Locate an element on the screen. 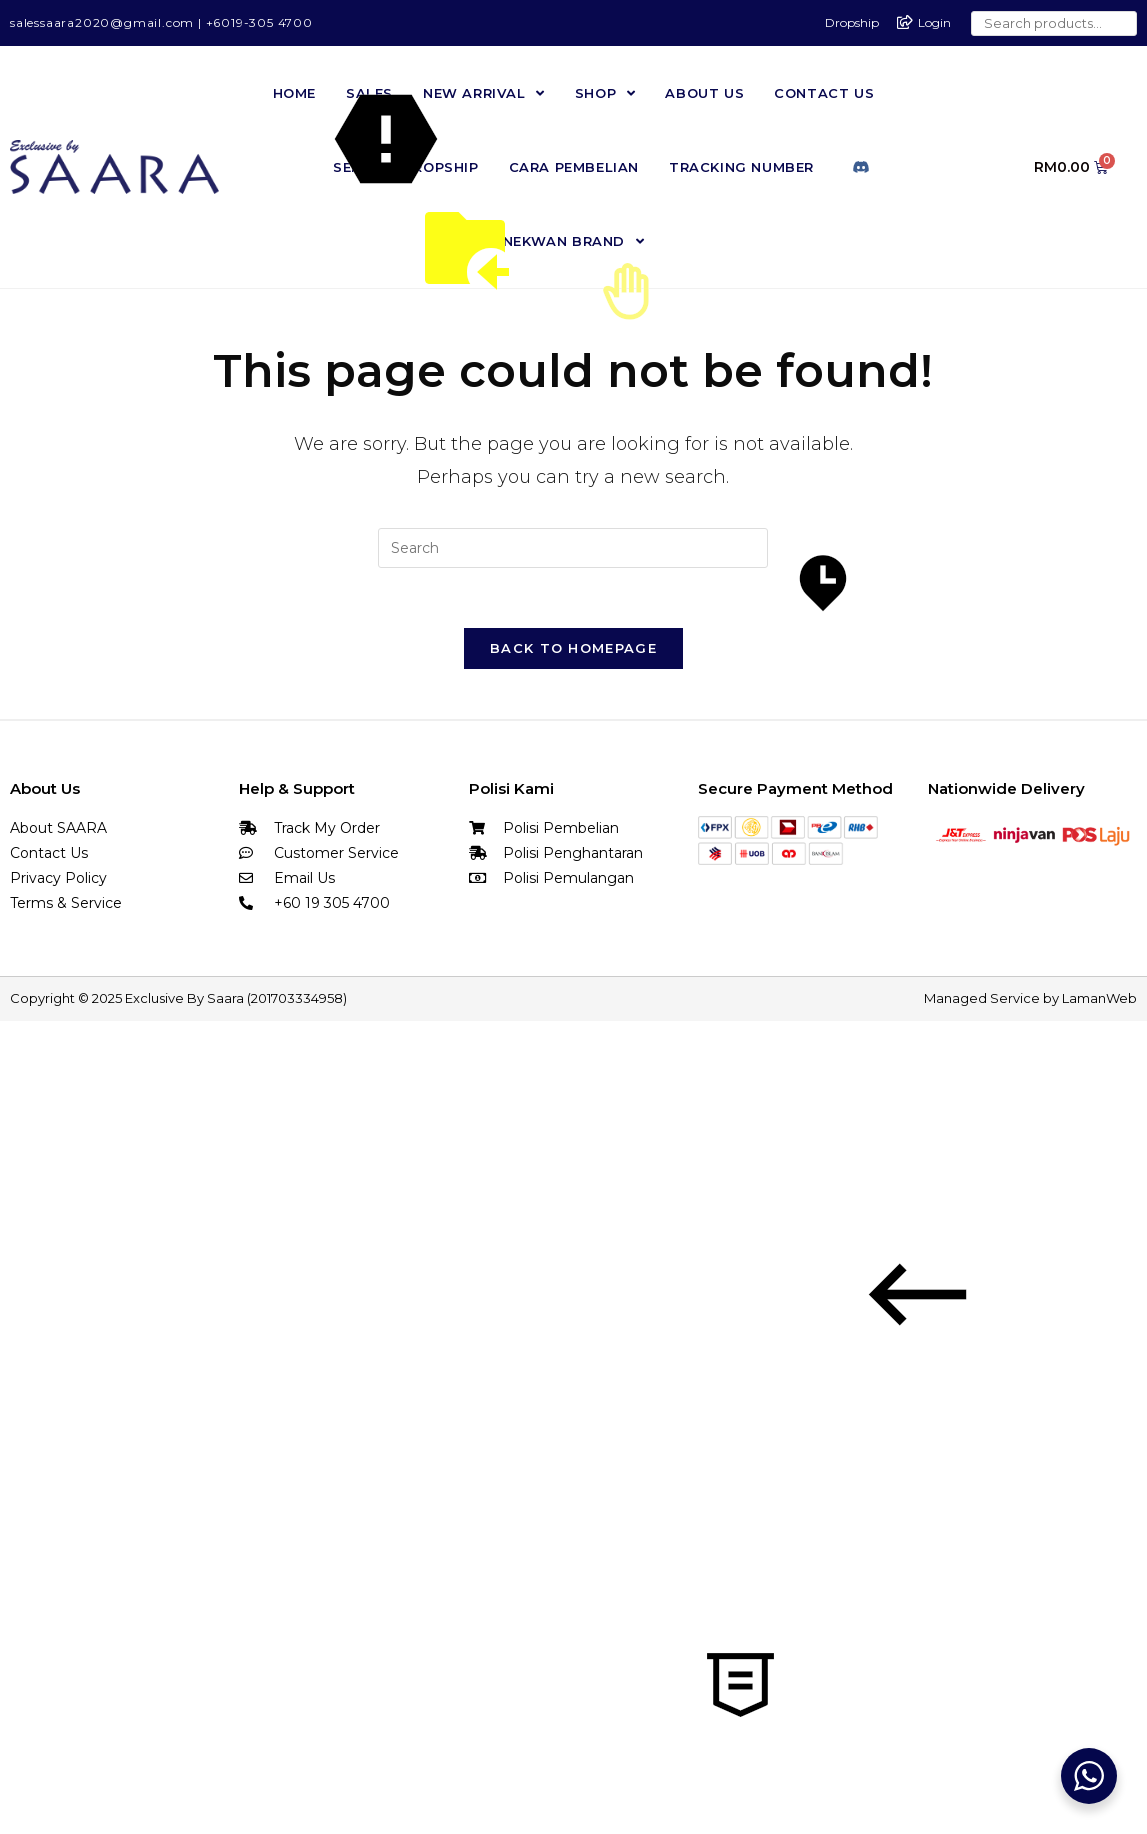  open Discord app is located at coordinates (861, 167).